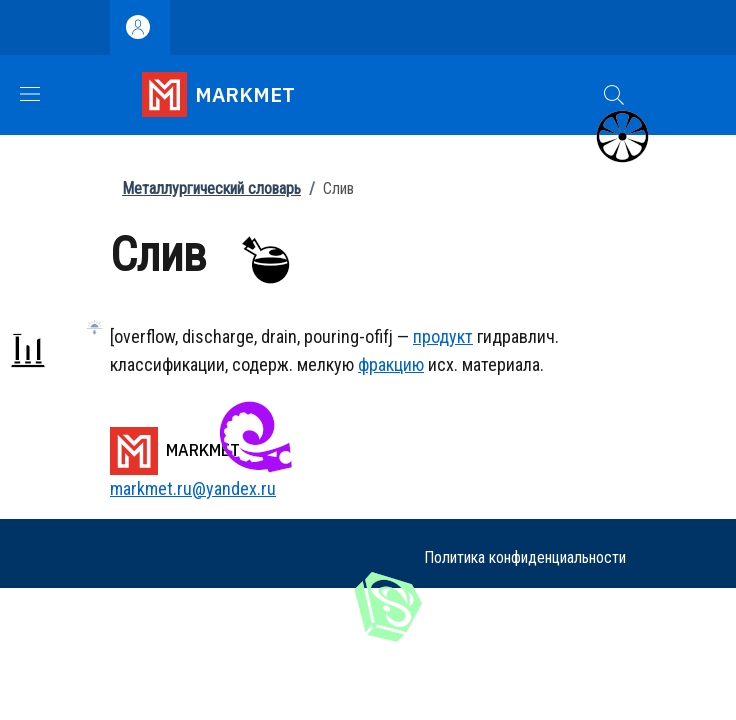 This screenshot has width=736, height=720. Describe the element at coordinates (28, 350) in the screenshot. I see `access historical or classical content` at that location.